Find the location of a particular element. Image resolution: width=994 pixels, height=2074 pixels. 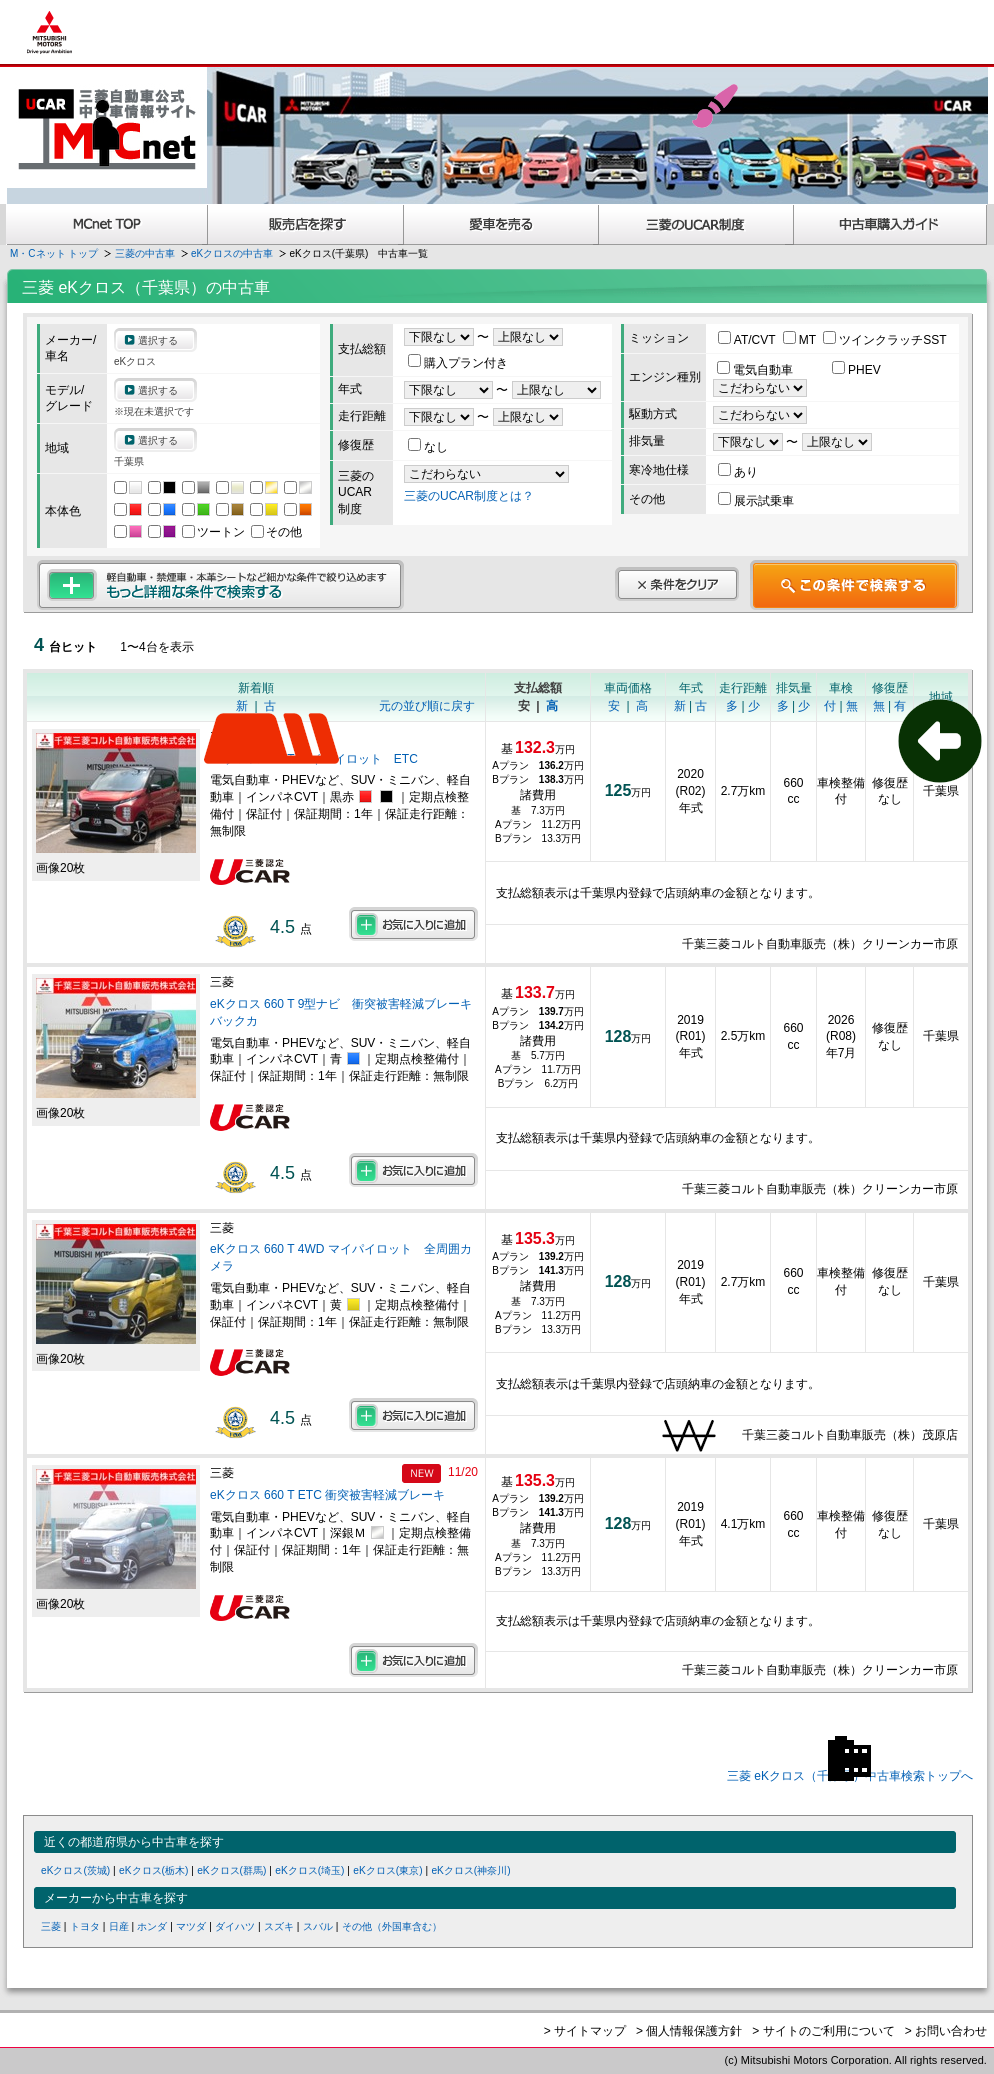

access camera roll or photo gallery is located at coordinates (849, 1759).